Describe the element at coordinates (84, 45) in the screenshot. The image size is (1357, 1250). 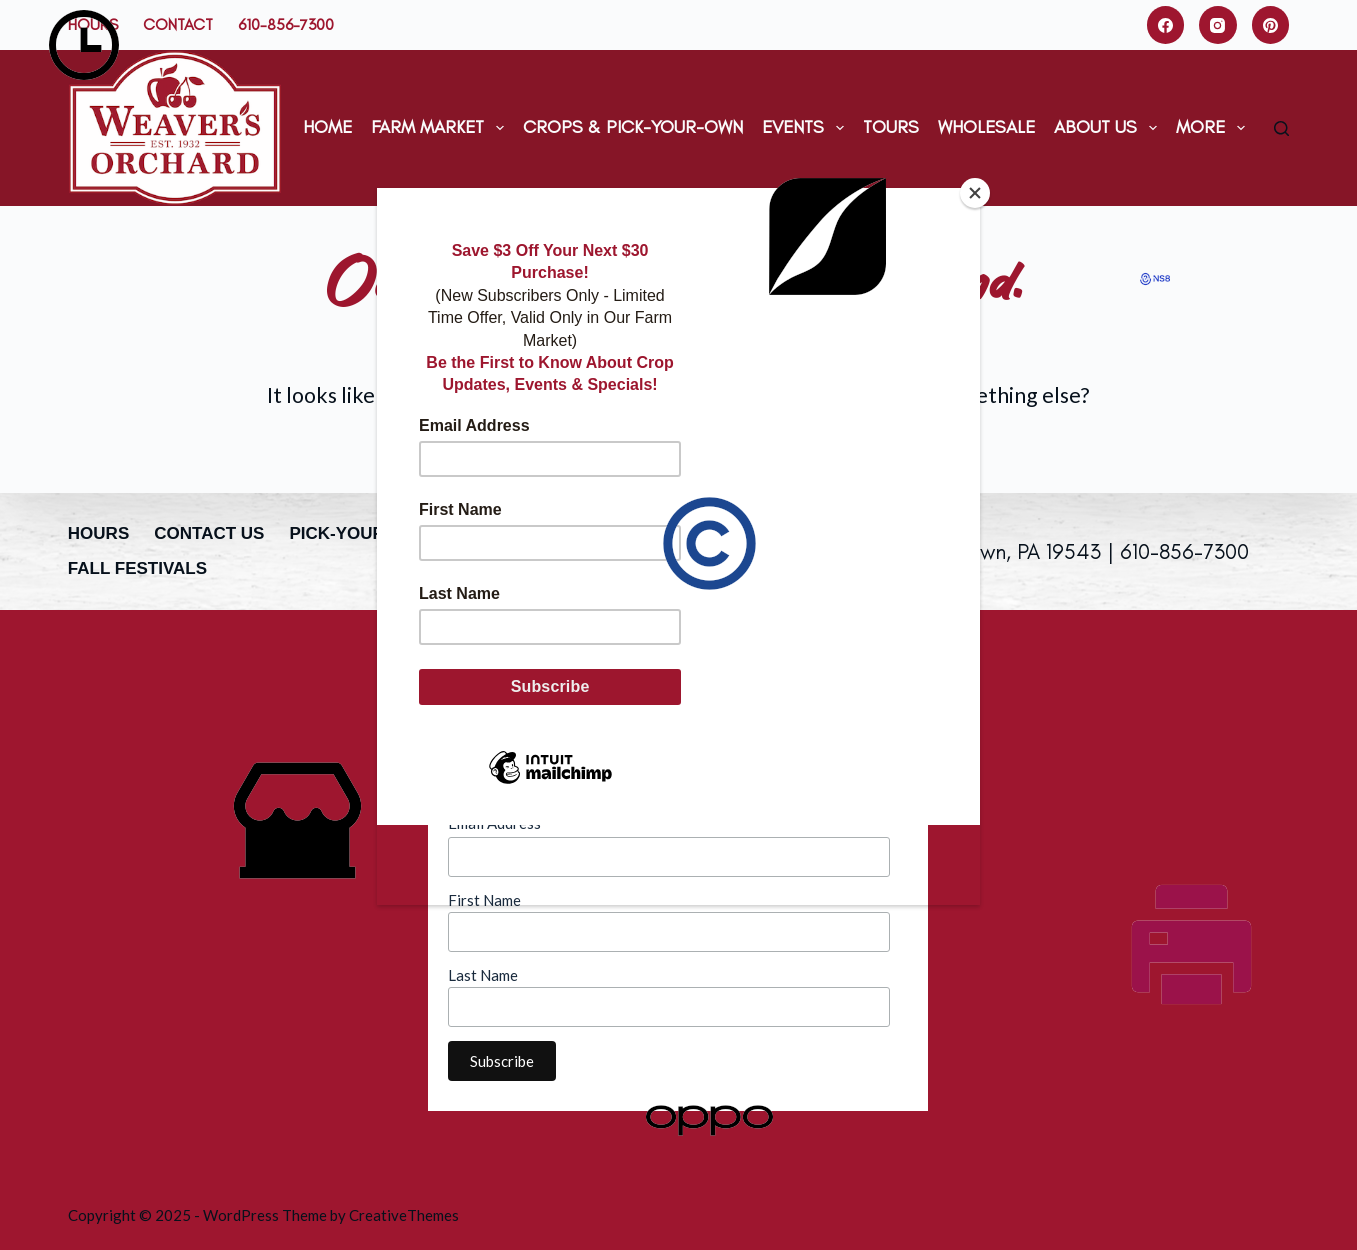
I see `view time or clock settings` at that location.